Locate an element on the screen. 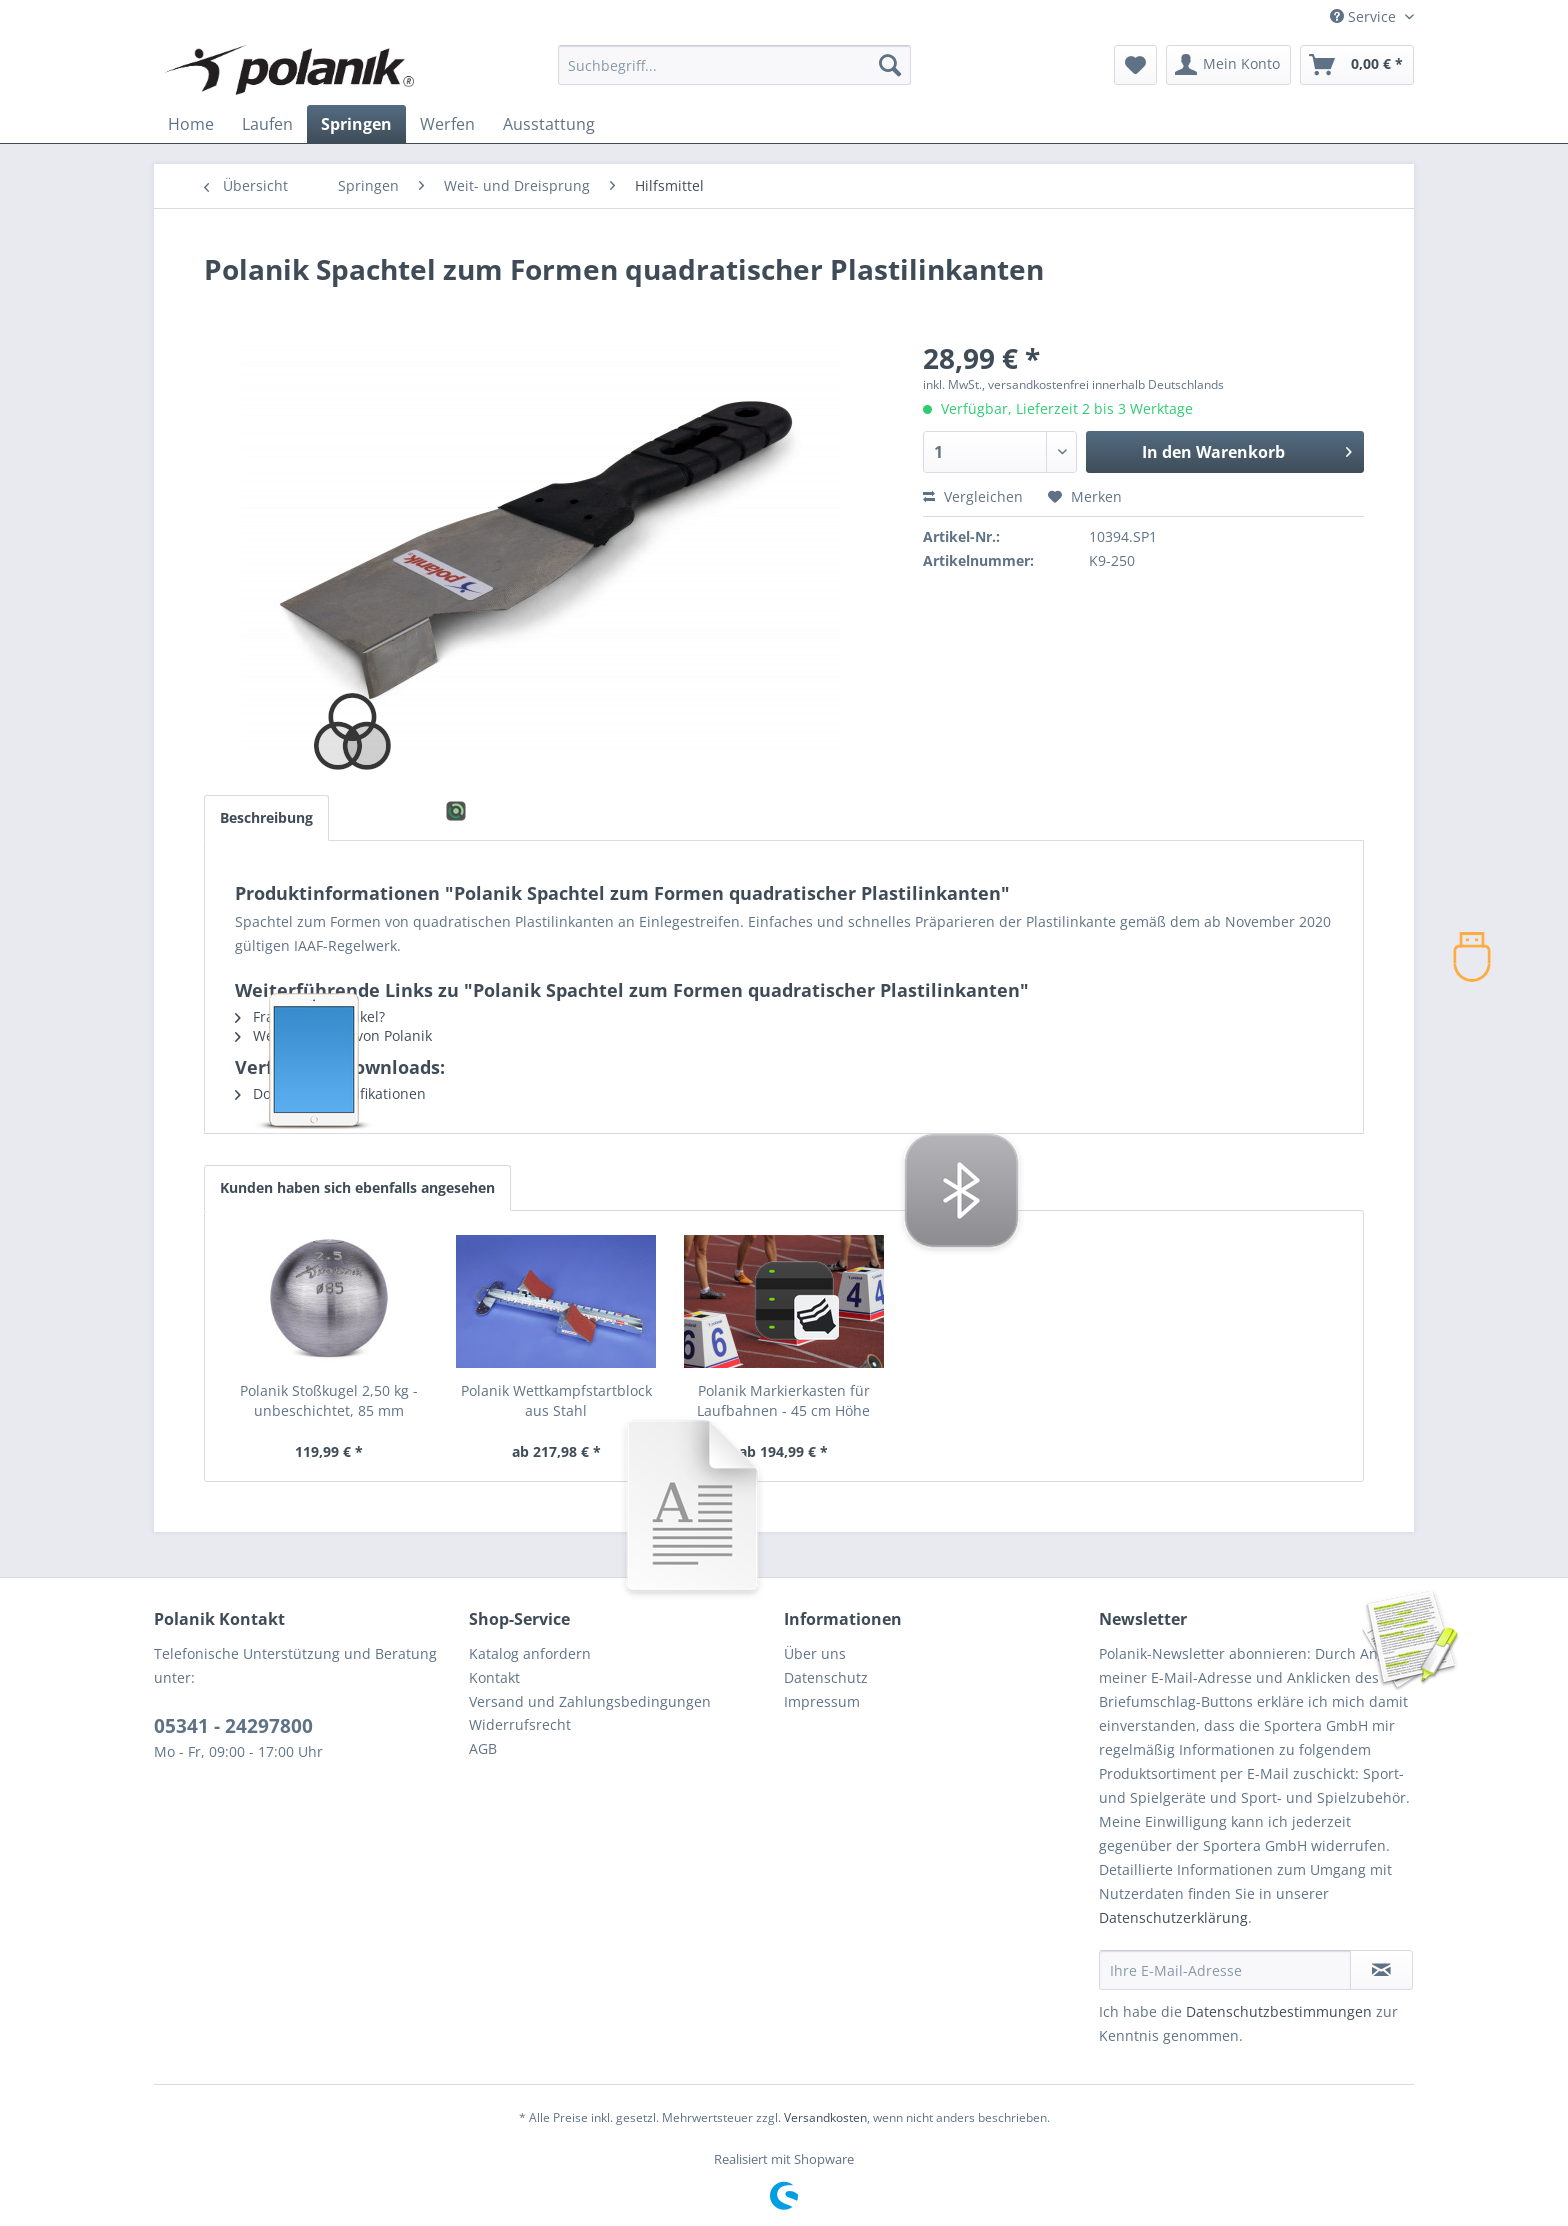 Image resolution: width=1568 pixels, height=2226 pixels. indicates a connected iPad Mini device is located at coordinates (314, 1048).